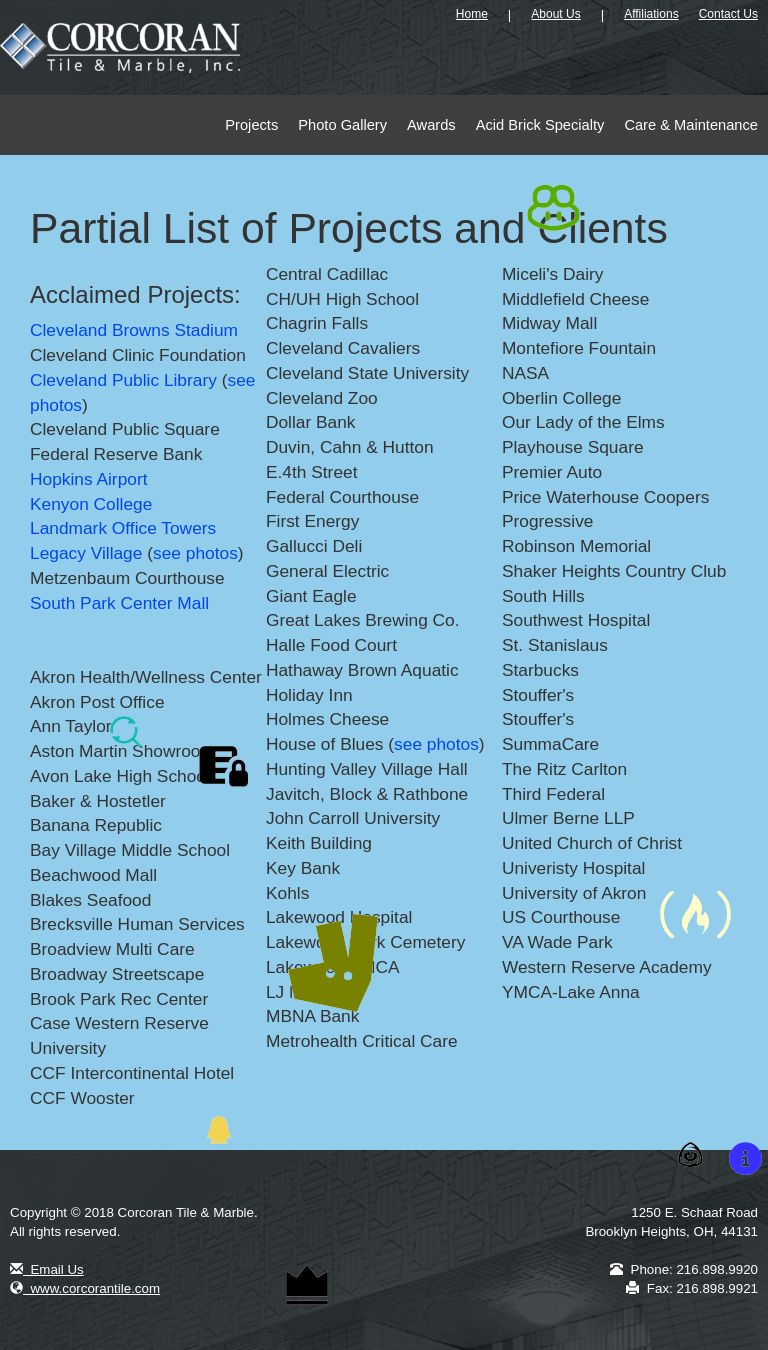 The width and height of the screenshot is (768, 1350). What do you see at coordinates (221, 765) in the screenshot?
I see `lock a specific row in a spreadsheet or table` at bounding box center [221, 765].